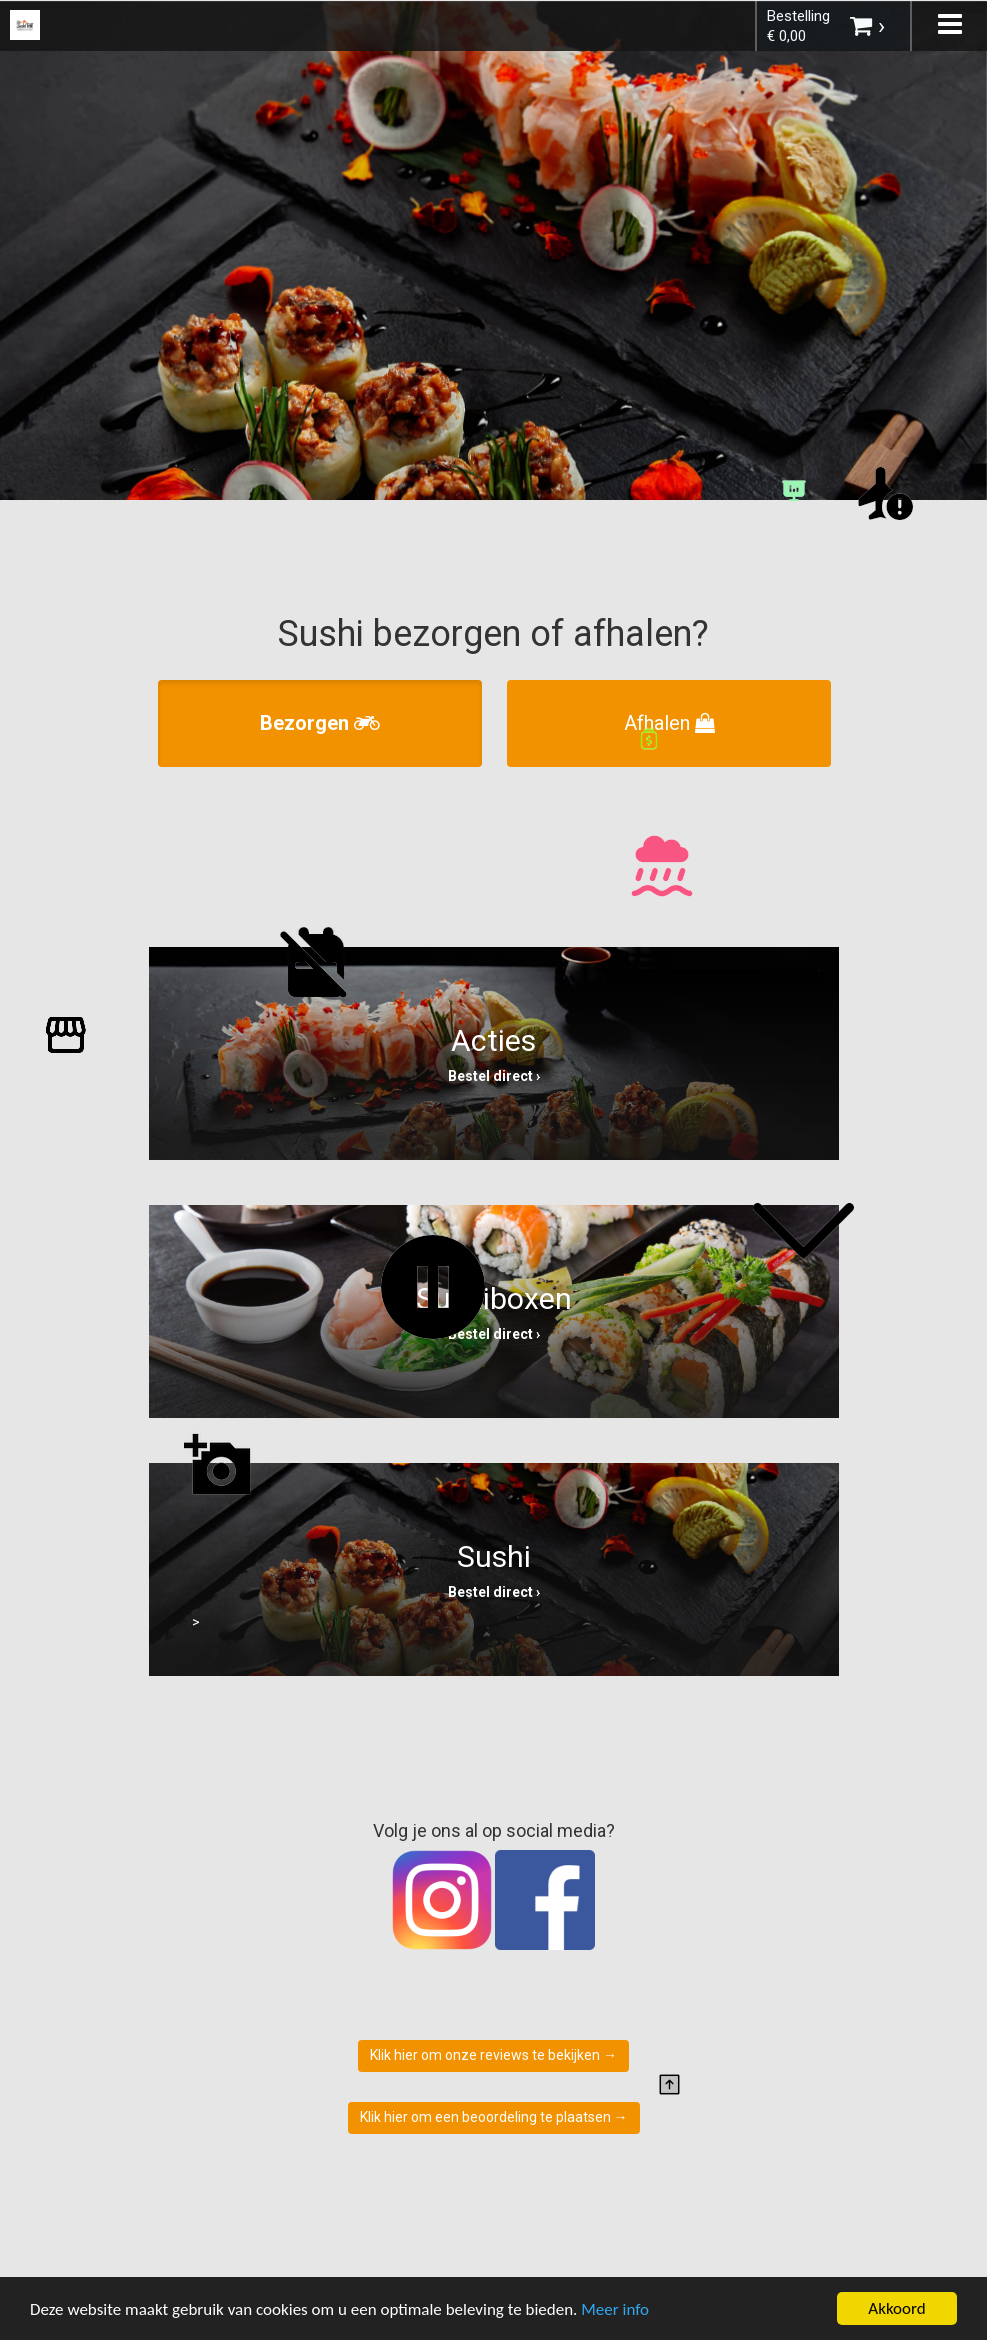 Image resolution: width=987 pixels, height=2340 pixels. Describe the element at coordinates (66, 1035) in the screenshot. I see `browse the online store or marketplace` at that location.